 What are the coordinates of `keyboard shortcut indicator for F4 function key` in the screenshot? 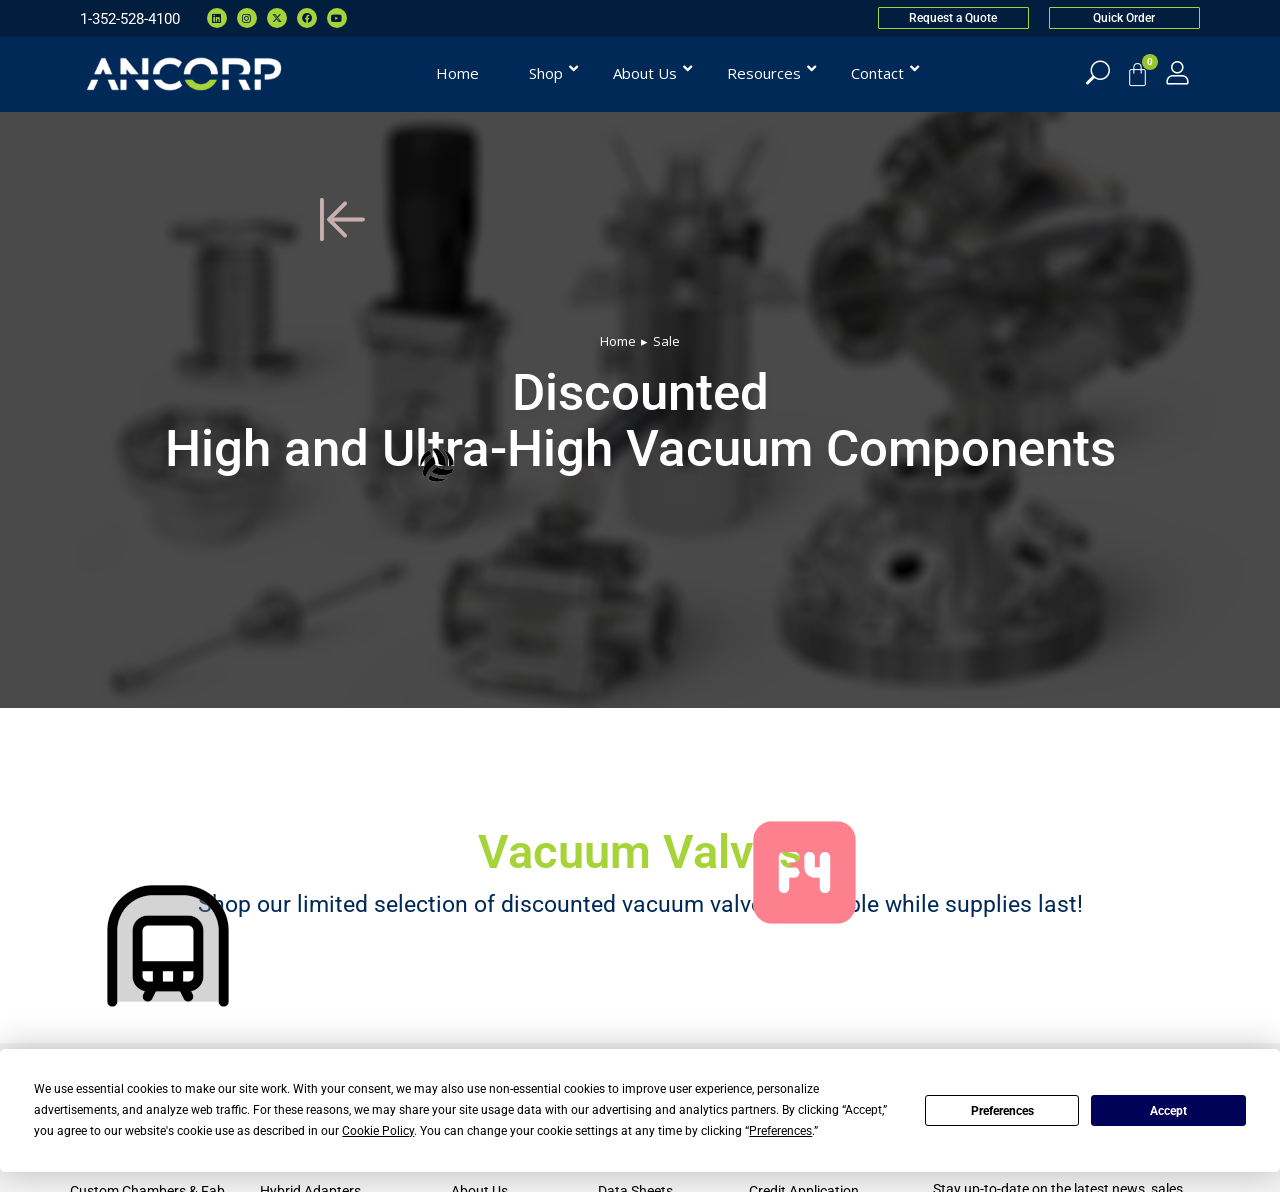 It's located at (804, 872).